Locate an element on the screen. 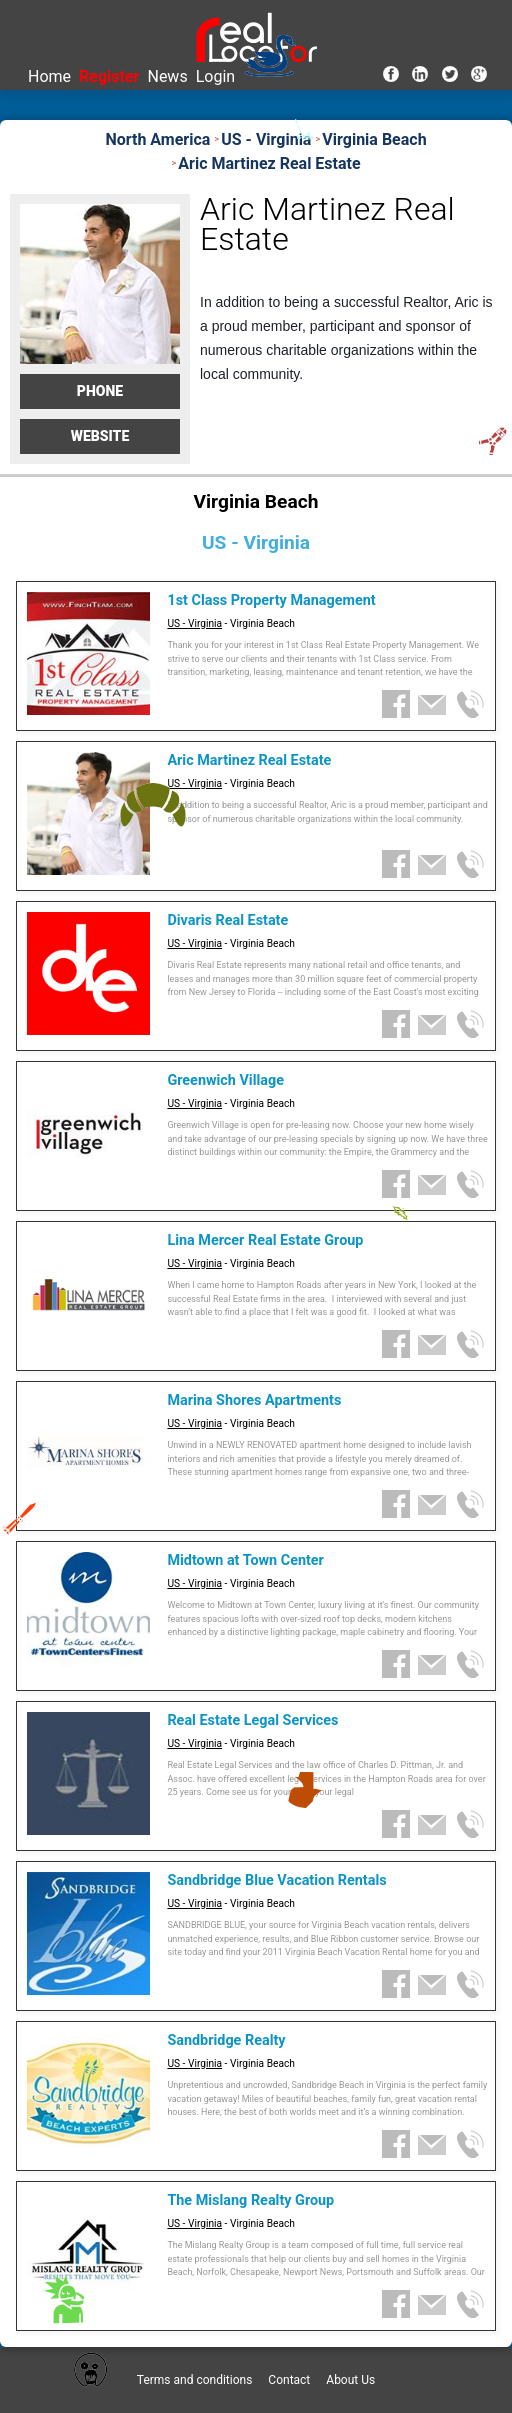  the mighty boosh comedy series logo or fan content is located at coordinates (90, 2369).